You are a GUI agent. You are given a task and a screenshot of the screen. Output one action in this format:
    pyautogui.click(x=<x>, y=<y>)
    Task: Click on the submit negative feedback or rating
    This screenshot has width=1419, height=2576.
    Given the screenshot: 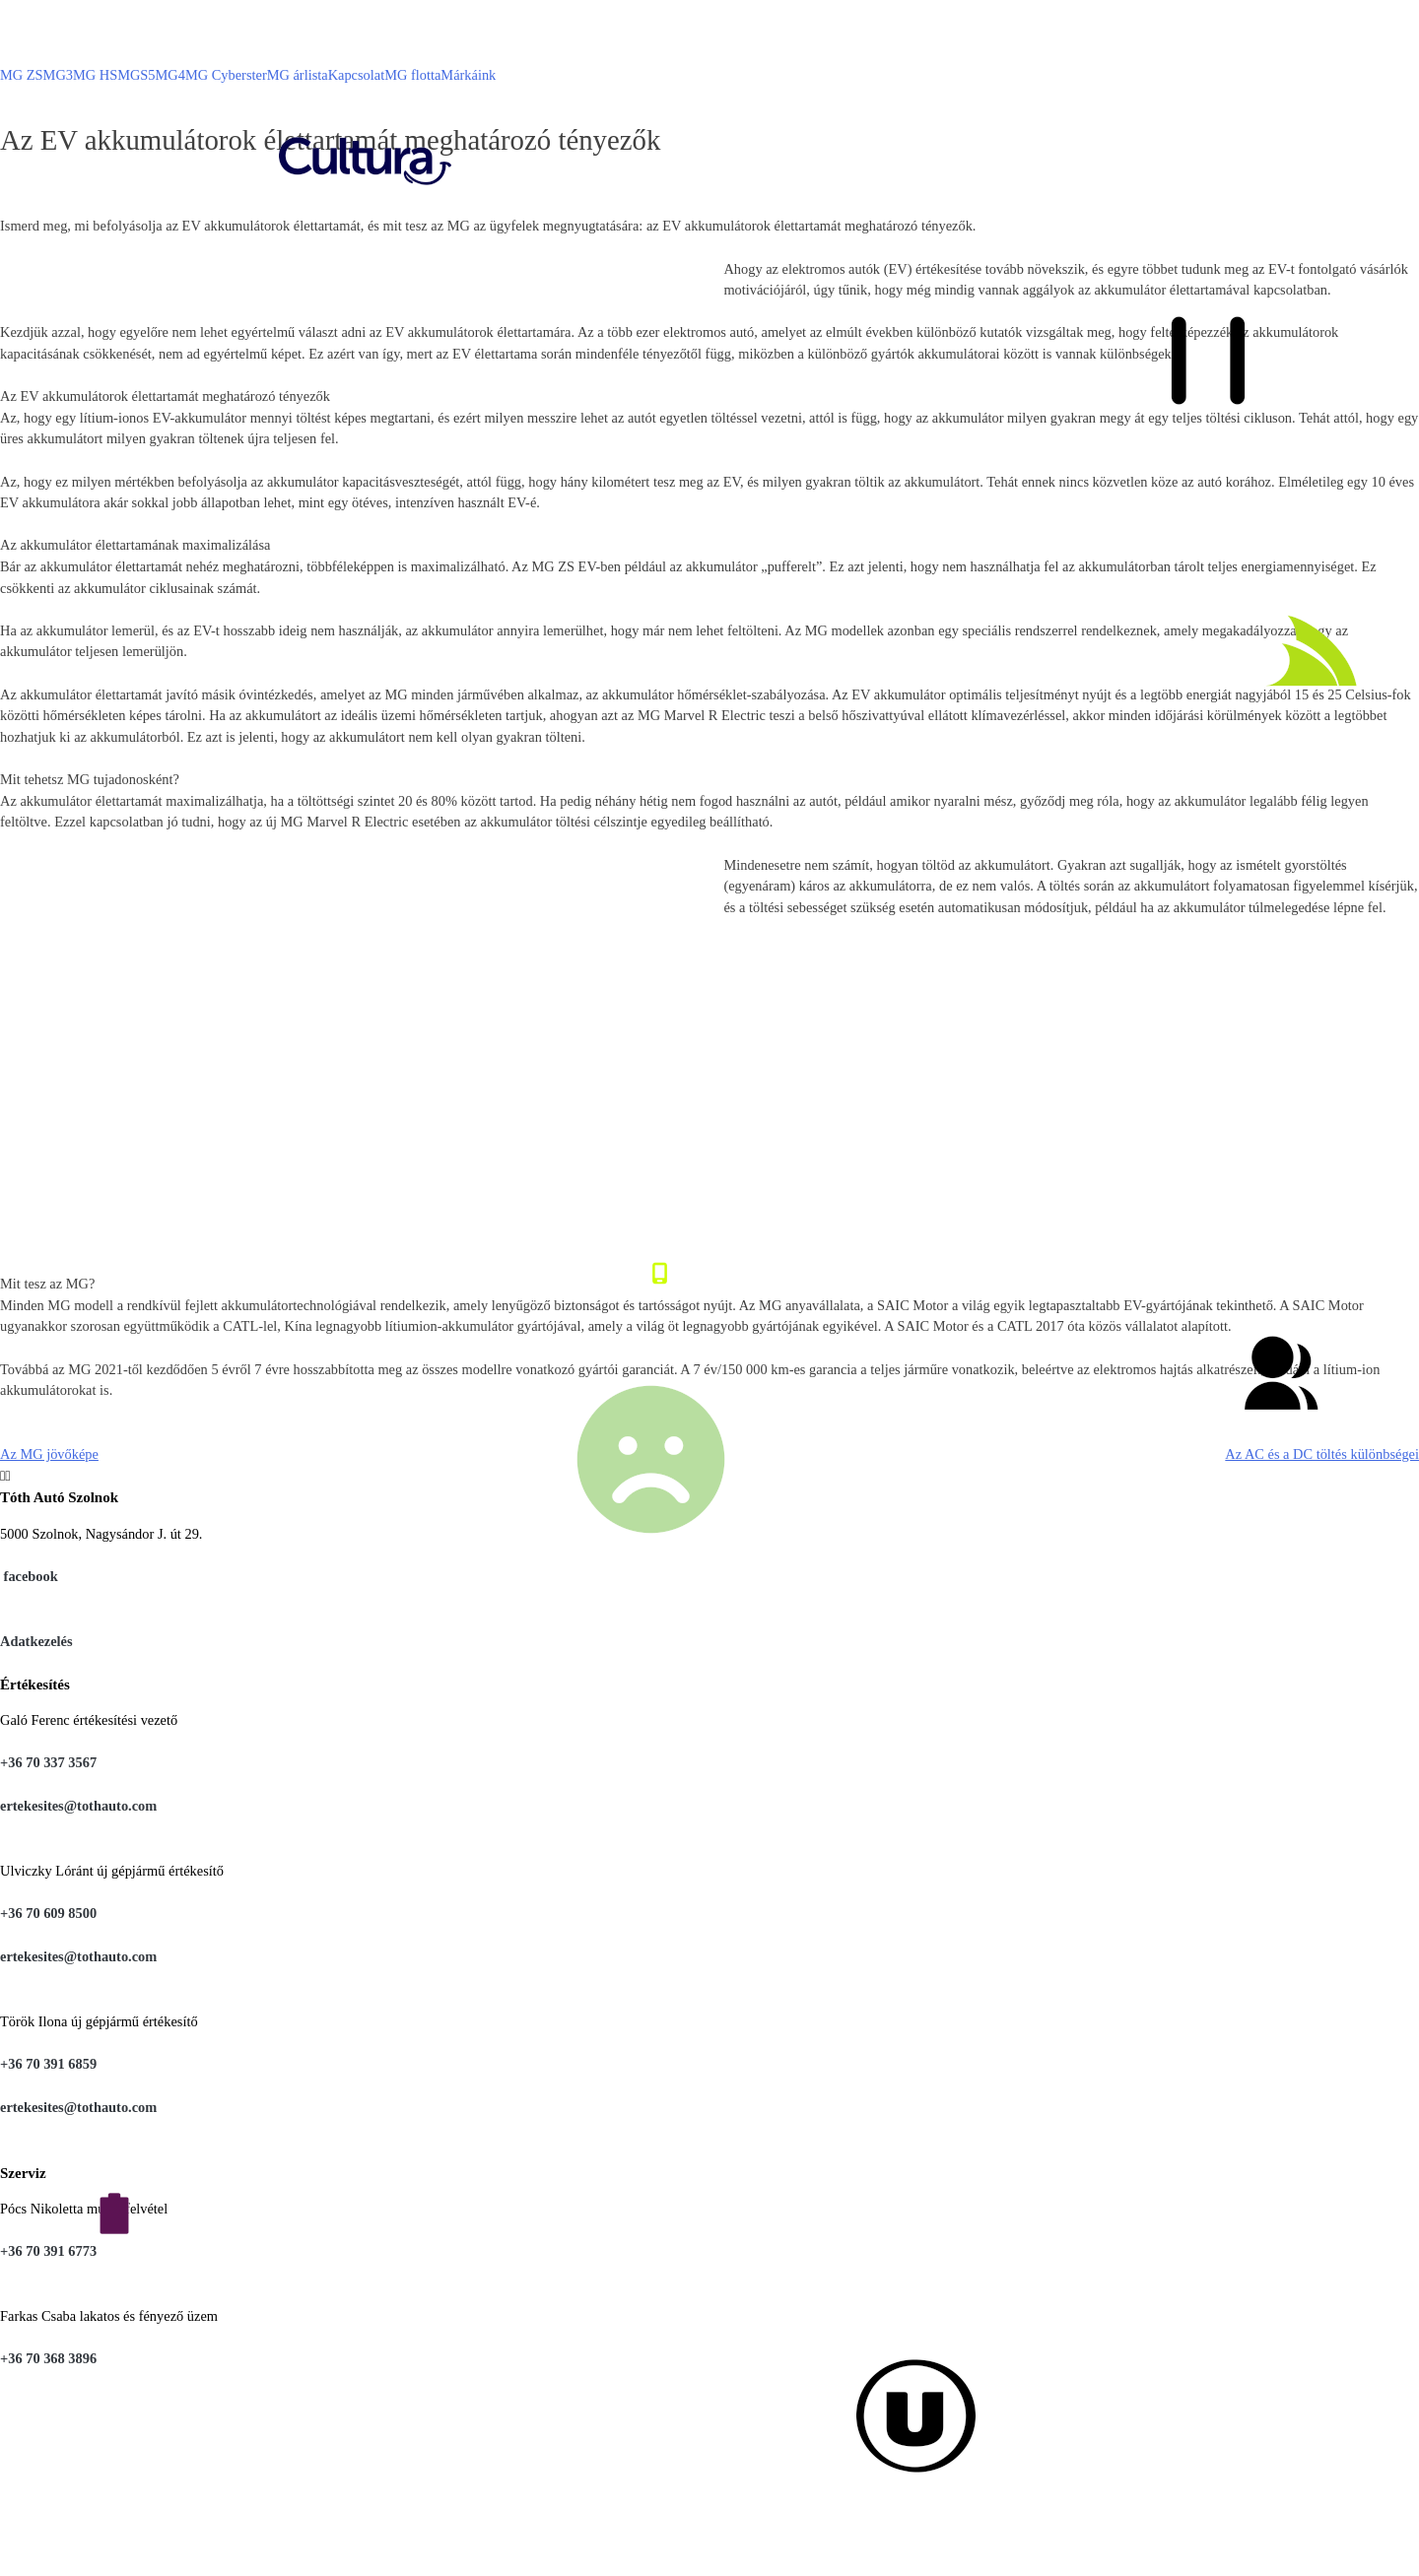 What is the action you would take?
    pyautogui.click(x=650, y=1459)
    